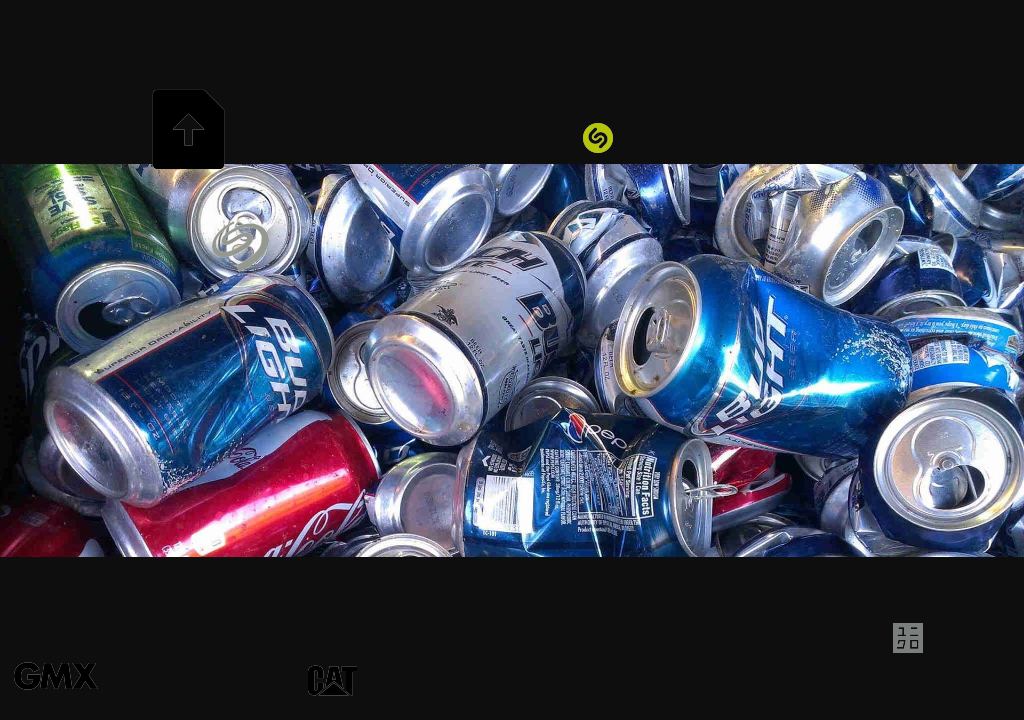 This screenshot has height=720, width=1024. I want to click on open GMX email service, so click(56, 676).